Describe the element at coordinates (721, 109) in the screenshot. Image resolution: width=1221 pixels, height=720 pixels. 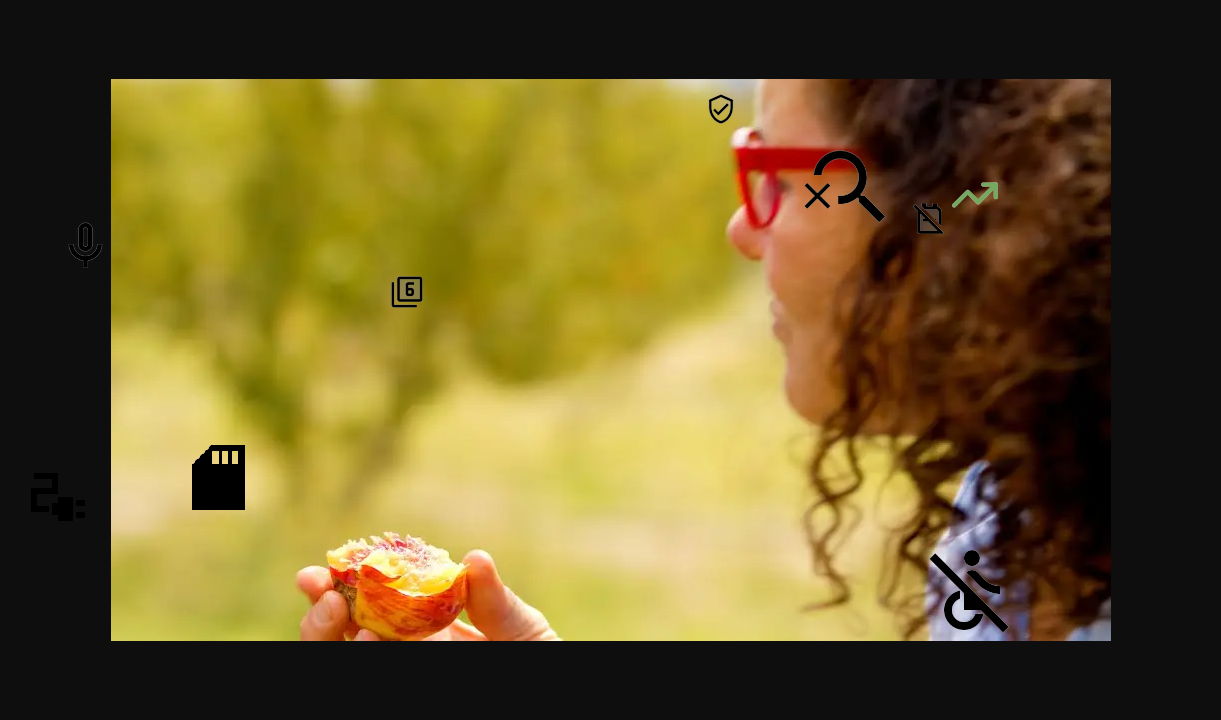
I see `indicates a verified or trusted user account` at that location.